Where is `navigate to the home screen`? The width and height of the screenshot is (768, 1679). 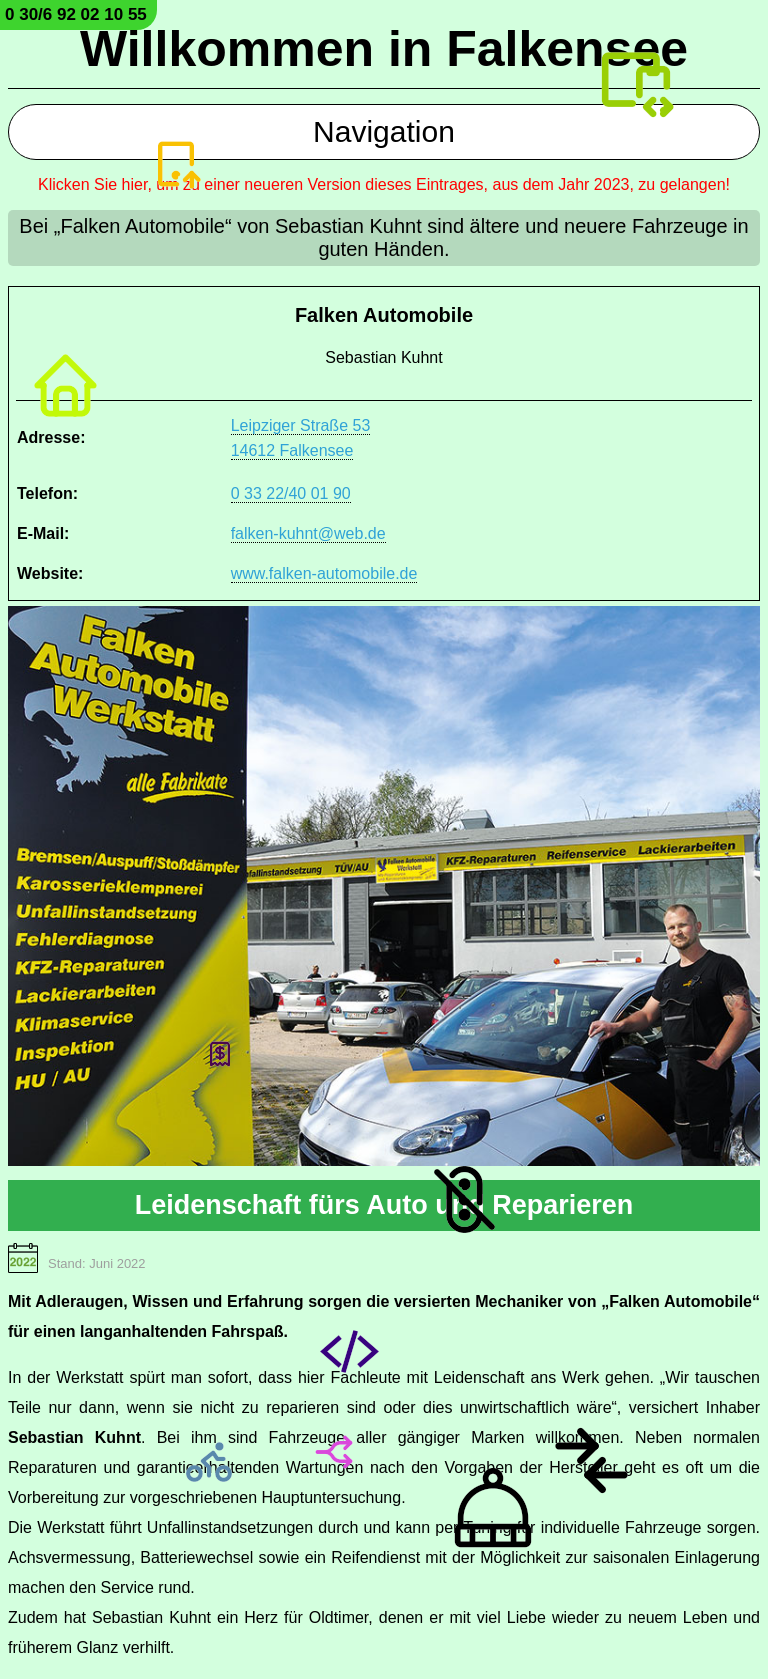 navigate to the home screen is located at coordinates (65, 385).